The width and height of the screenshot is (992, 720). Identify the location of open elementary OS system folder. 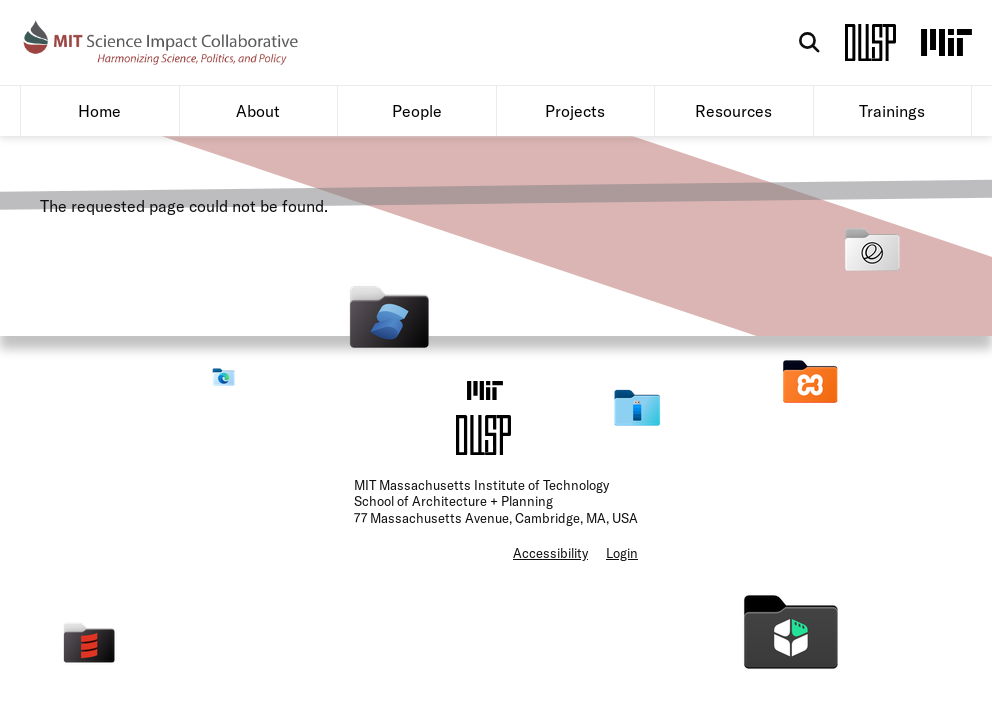
(872, 251).